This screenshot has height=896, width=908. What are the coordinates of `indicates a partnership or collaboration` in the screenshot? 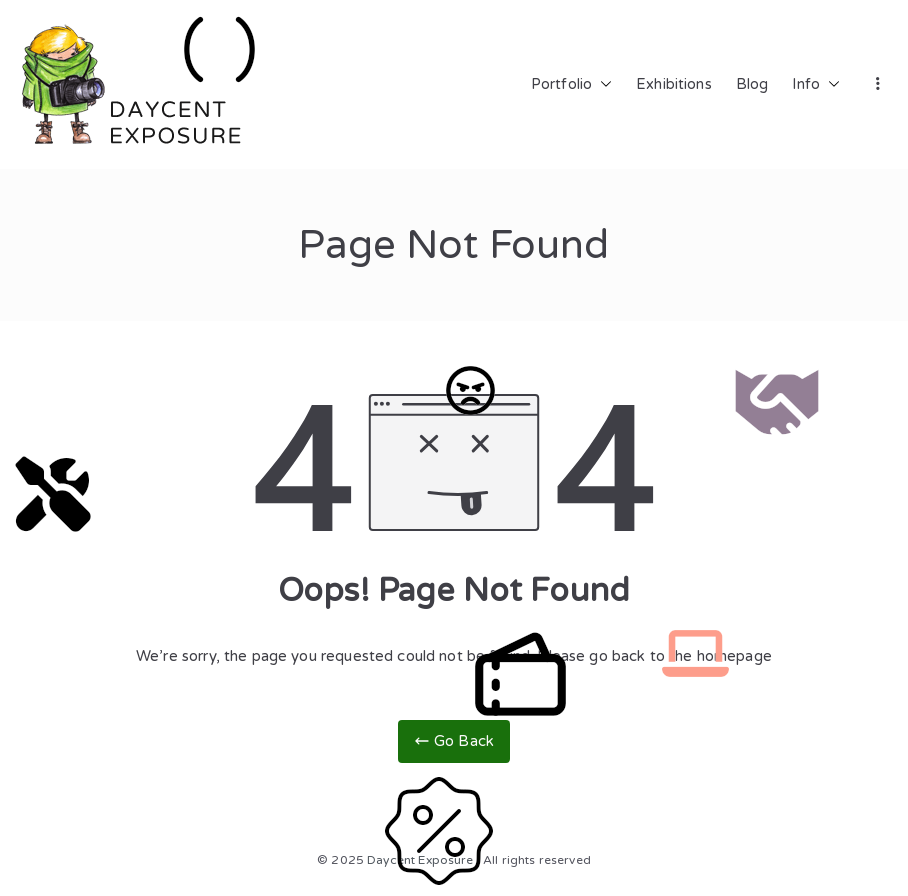 It's located at (777, 402).